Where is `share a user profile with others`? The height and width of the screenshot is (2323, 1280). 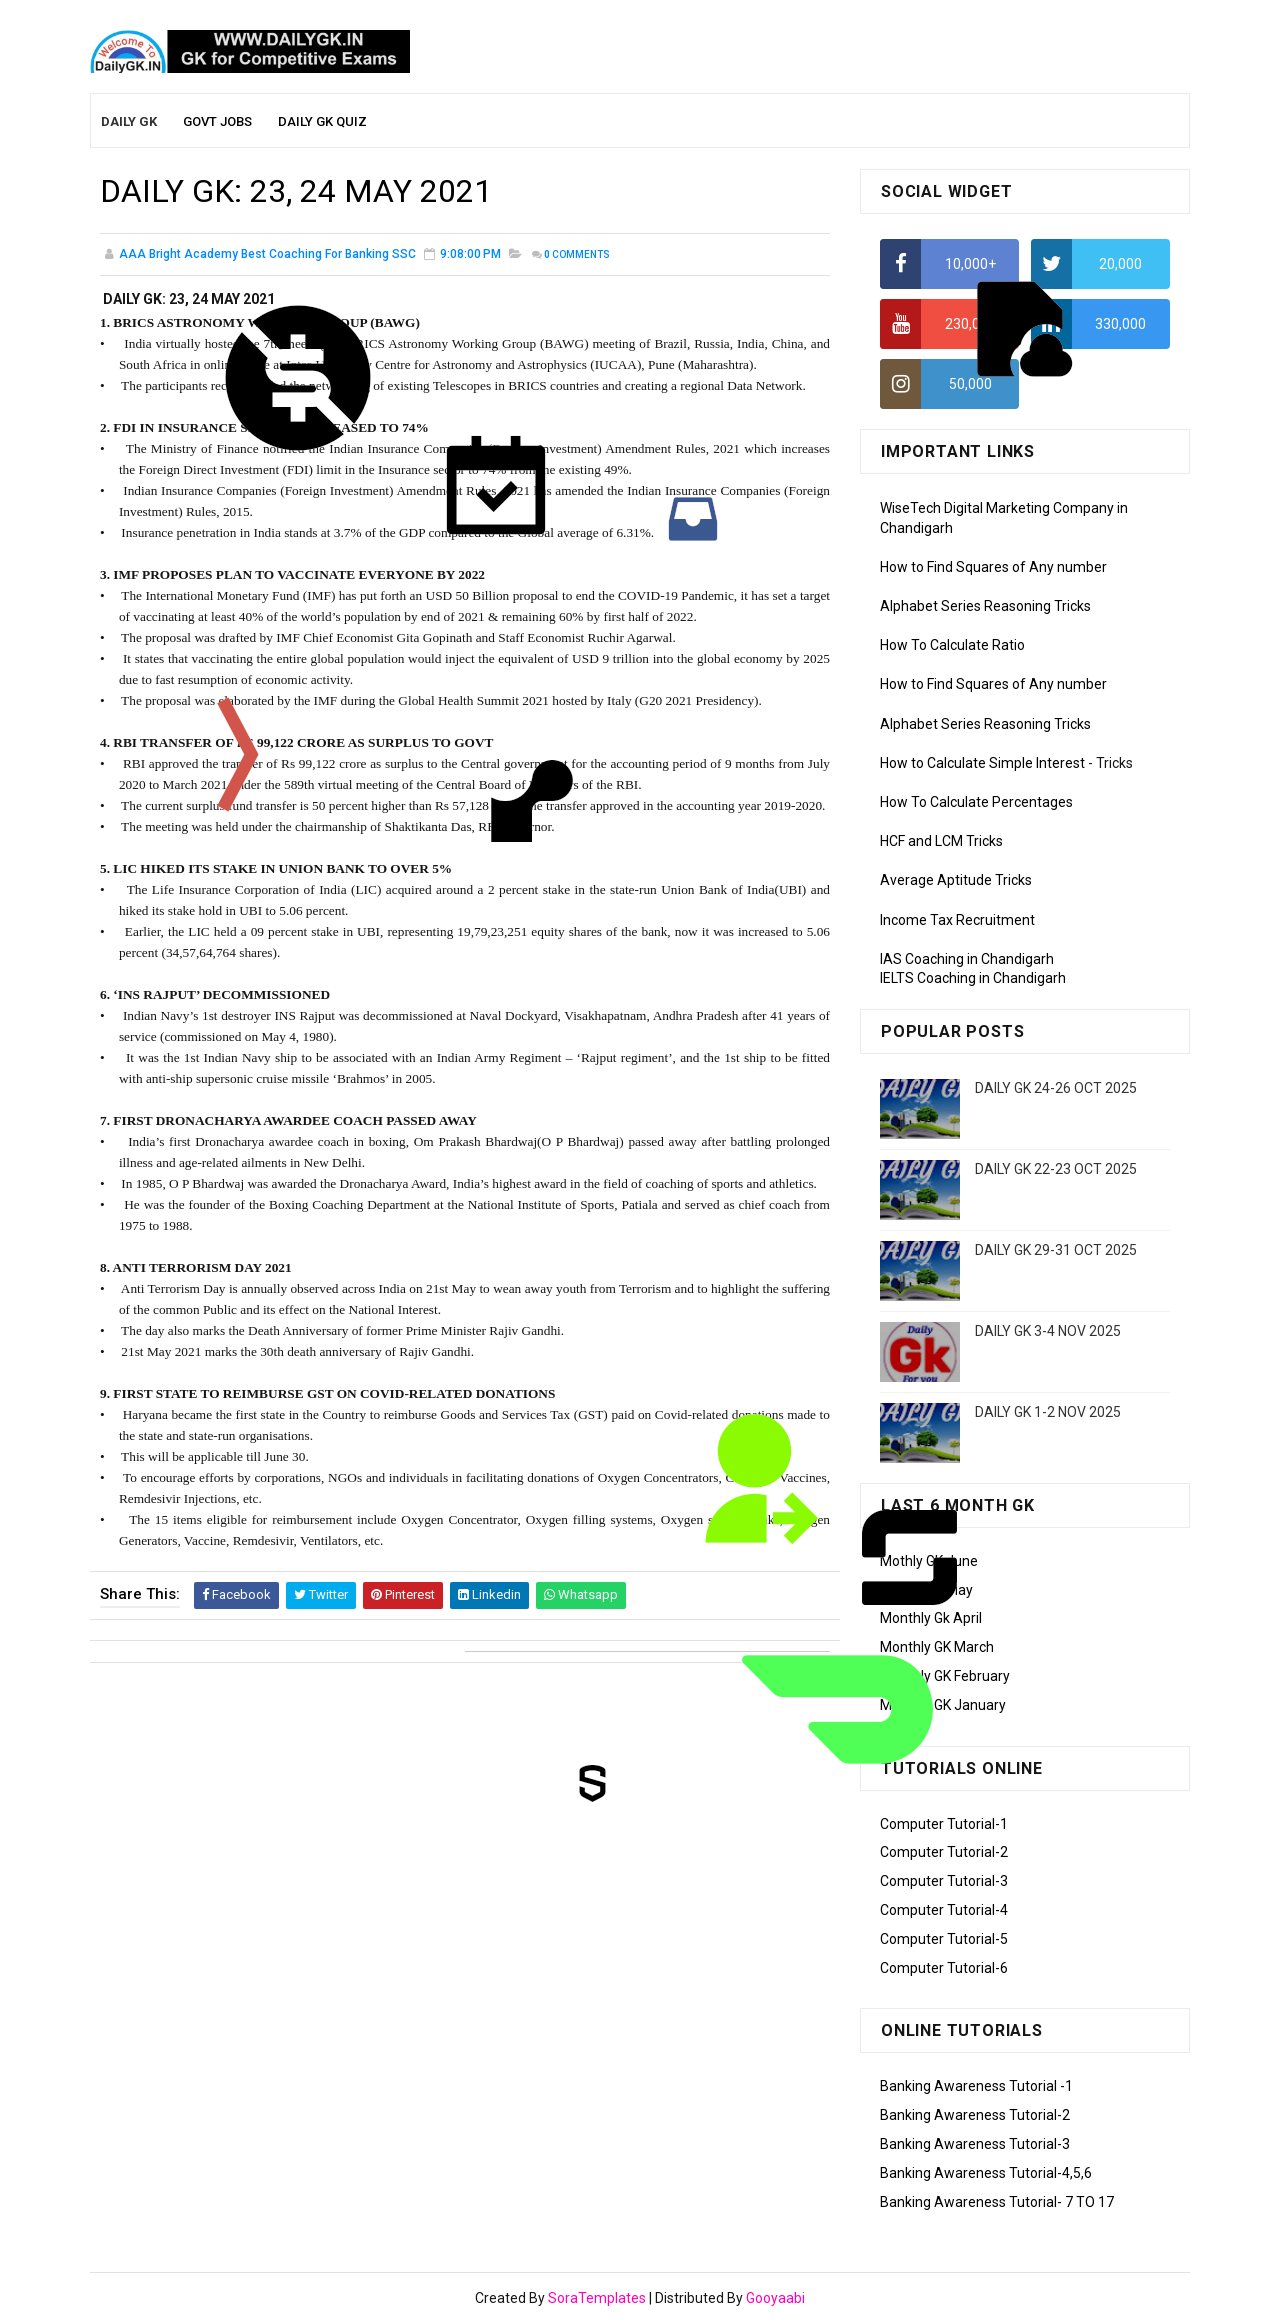 share a user profile with others is located at coordinates (754, 1481).